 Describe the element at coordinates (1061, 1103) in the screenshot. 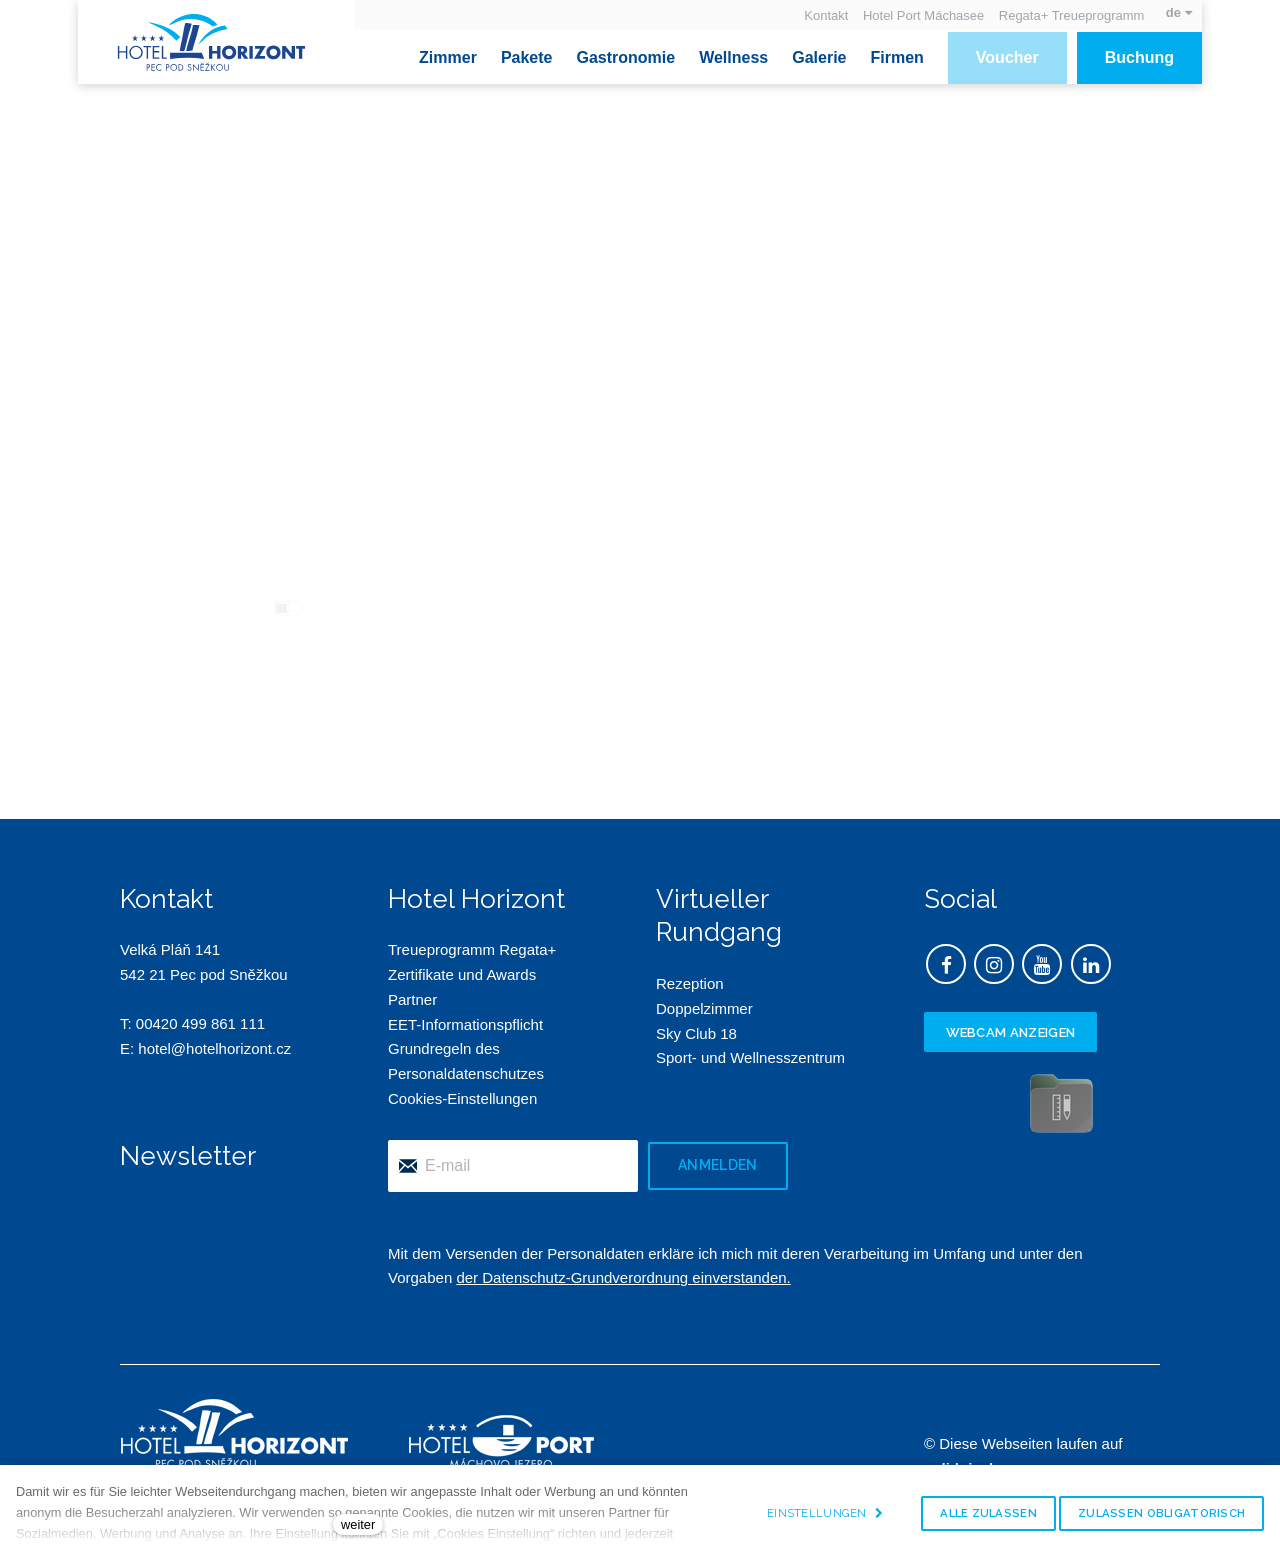

I see `access folder containing document templates` at that location.